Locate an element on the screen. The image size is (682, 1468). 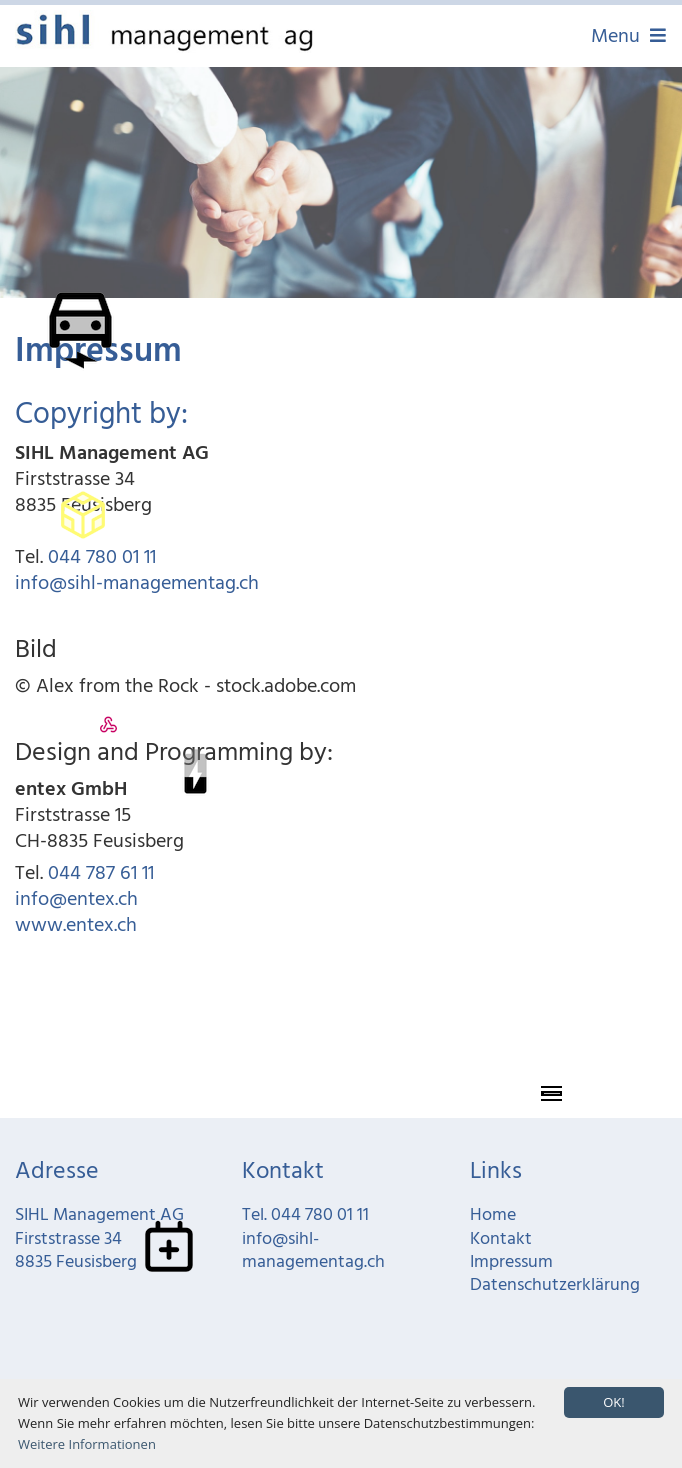
indicates battery is charging at 30% capacity is located at coordinates (195, 771).